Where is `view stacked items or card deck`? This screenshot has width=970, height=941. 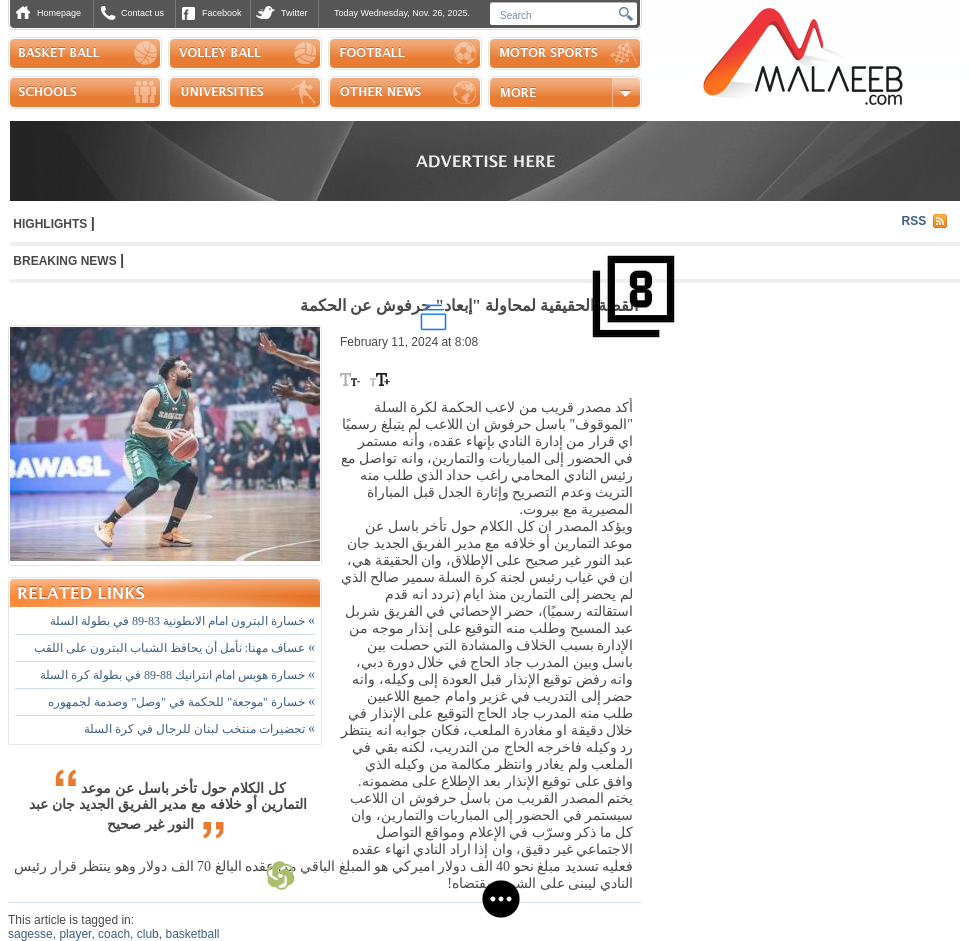 view stacked items or card deck is located at coordinates (433, 318).